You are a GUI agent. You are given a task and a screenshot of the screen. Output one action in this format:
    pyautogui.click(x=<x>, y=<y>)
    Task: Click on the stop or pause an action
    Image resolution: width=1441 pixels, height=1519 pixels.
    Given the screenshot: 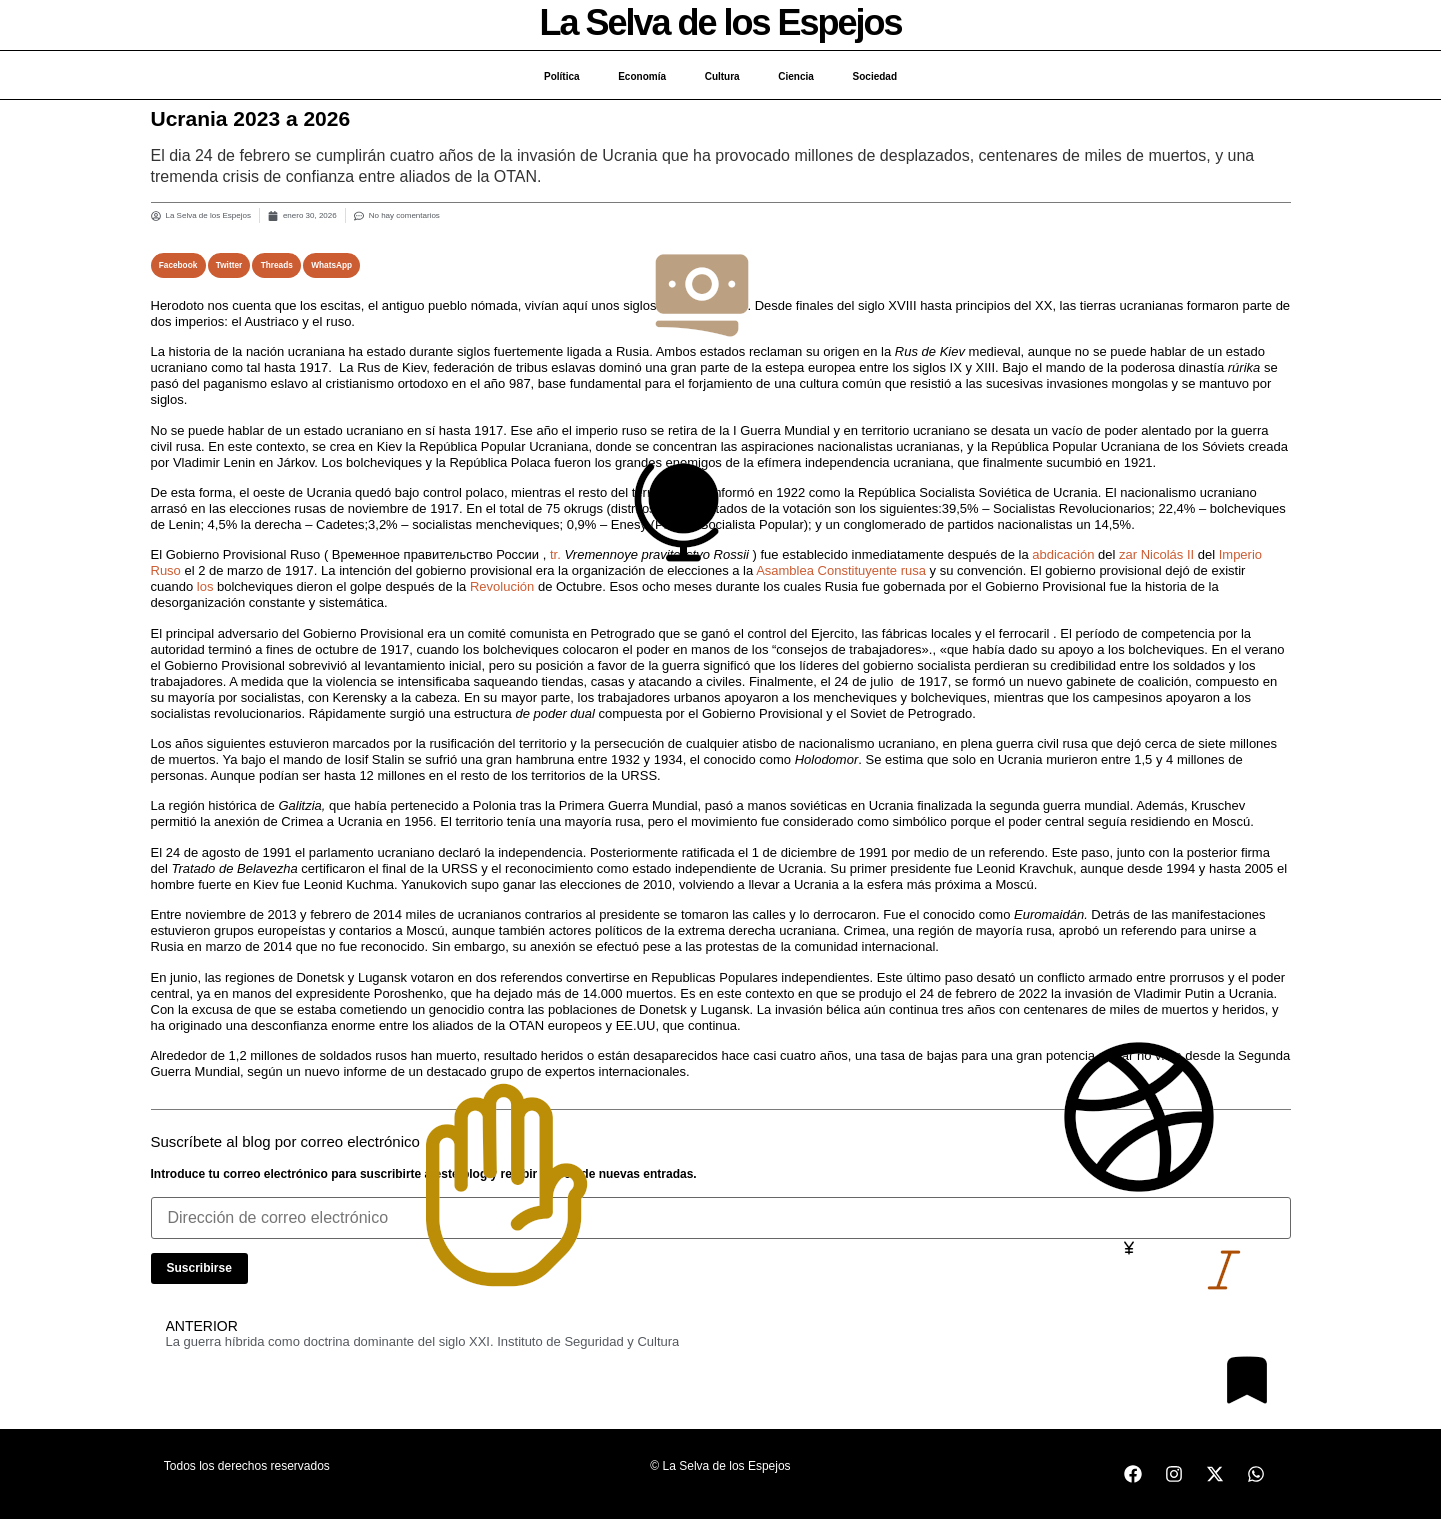 What is the action you would take?
    pyautogui.click(x=507, y=1185)
    